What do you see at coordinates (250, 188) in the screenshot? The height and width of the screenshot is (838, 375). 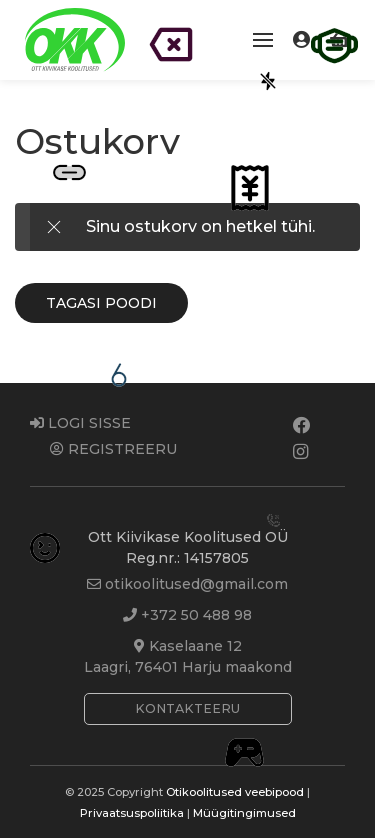 I see `view receipt or transaction in Japanese yen` at bounding box center [250, 188].